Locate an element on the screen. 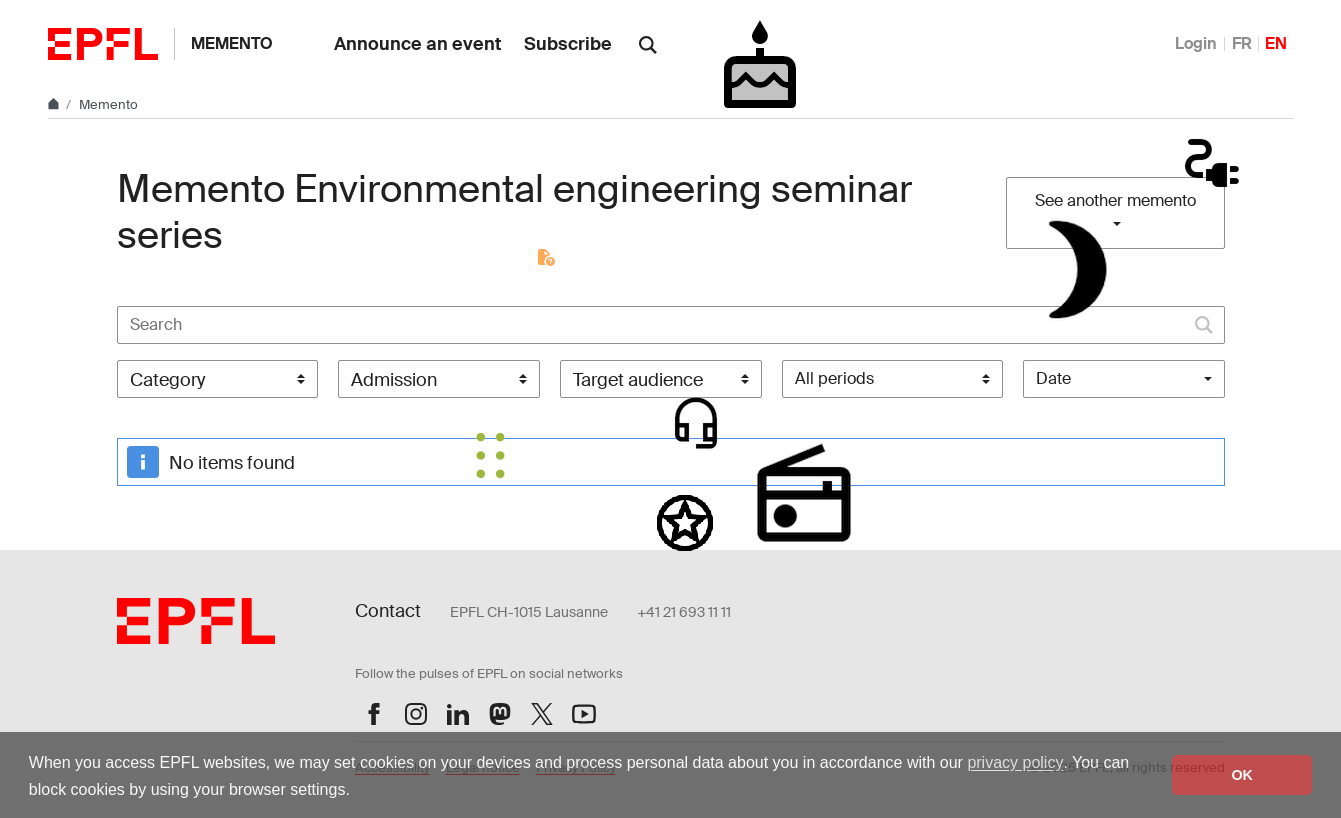 The image size is (1341, 818). contact customer support is located at coordinates (696, 423).